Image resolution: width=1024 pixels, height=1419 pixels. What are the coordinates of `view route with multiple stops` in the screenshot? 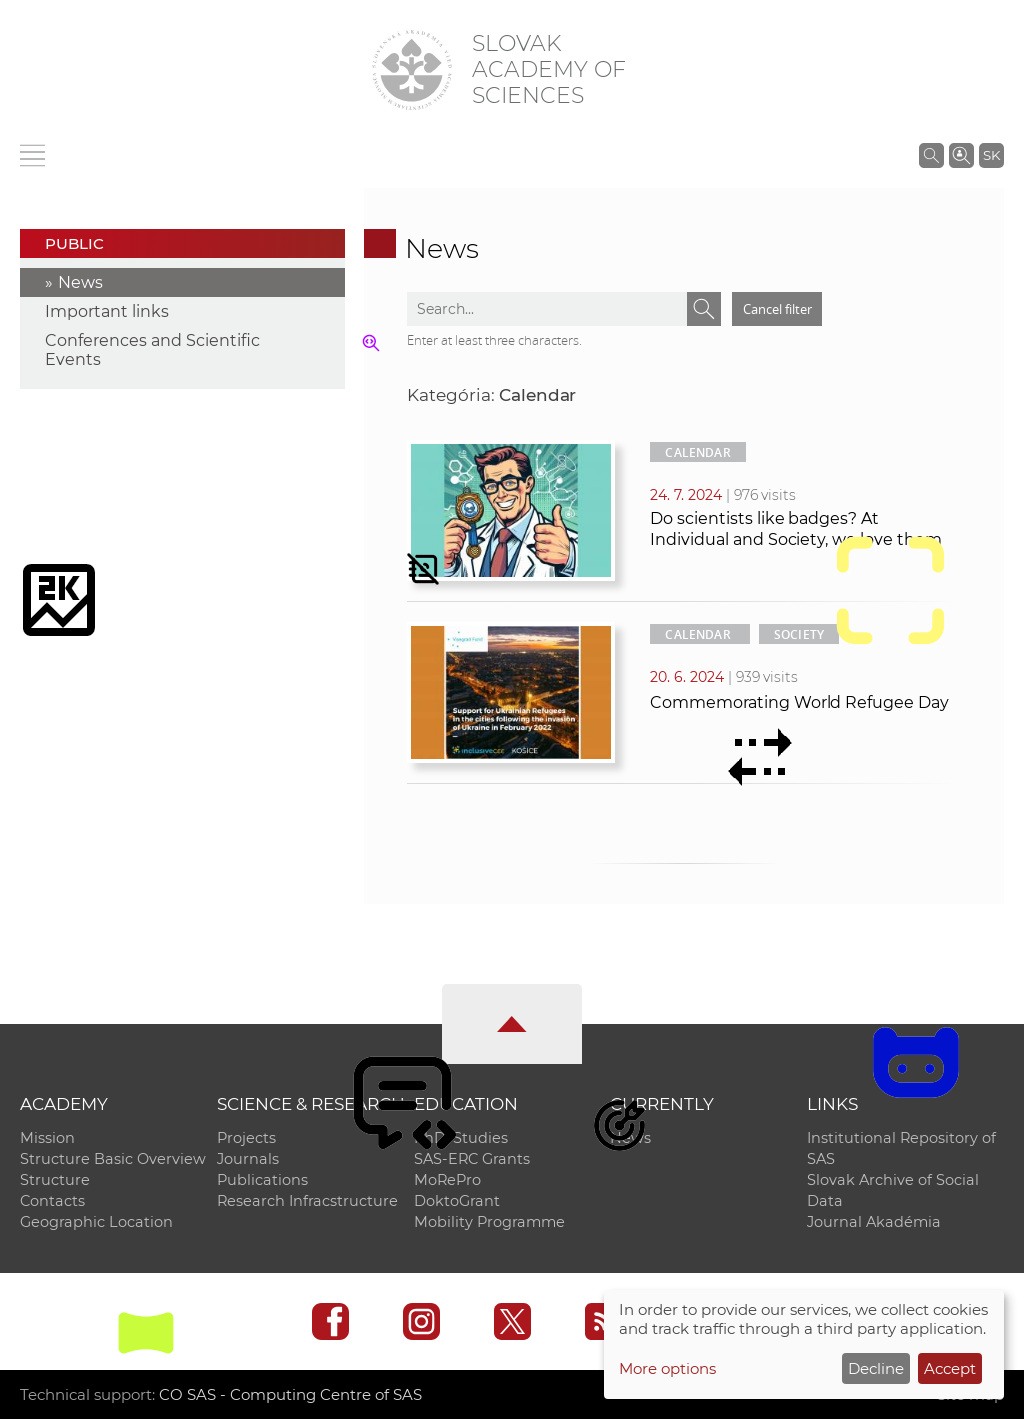 It's located at (760, 757).